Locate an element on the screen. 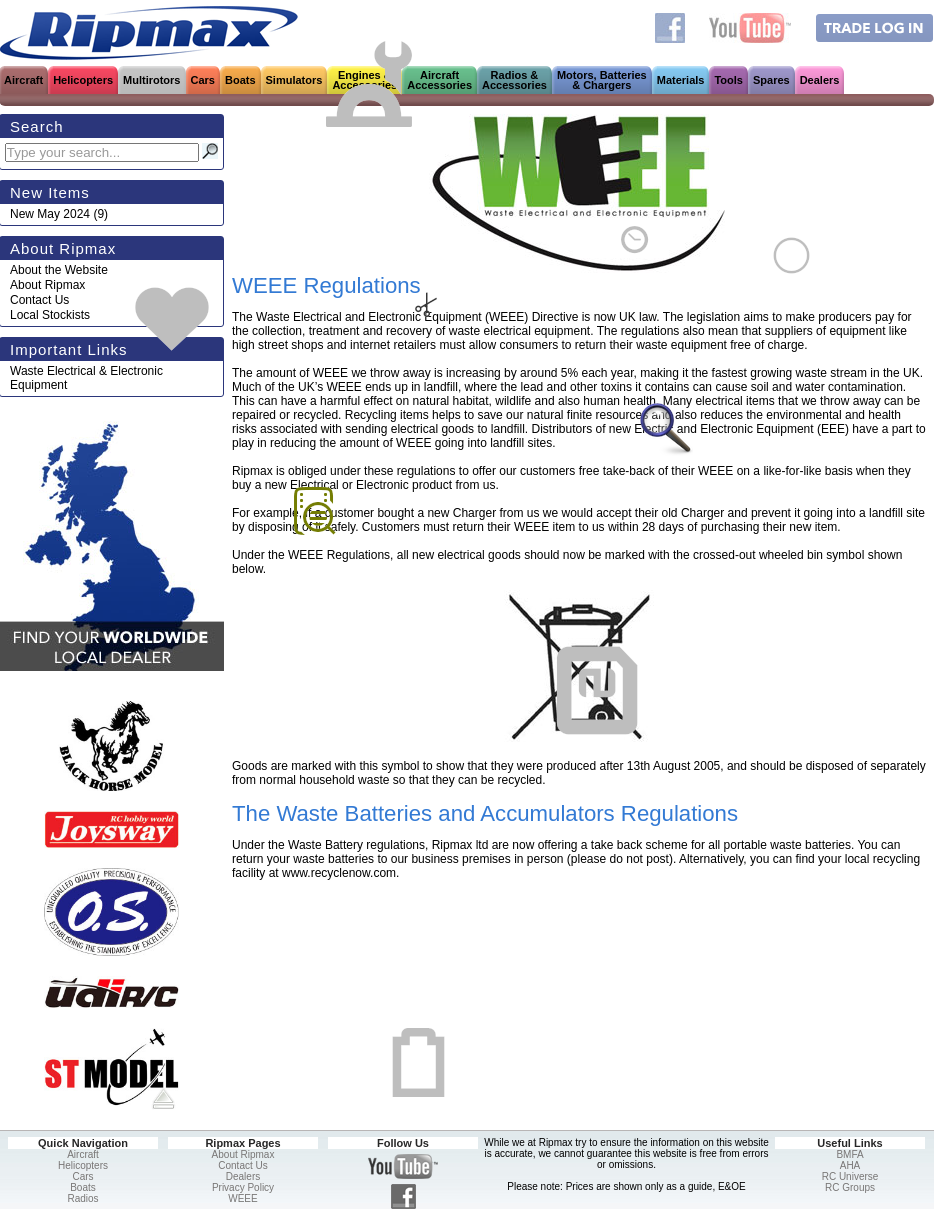 The height and width of the screenshot is (1229, 939). open the system log viewer app is located at coordinates (315, 511).